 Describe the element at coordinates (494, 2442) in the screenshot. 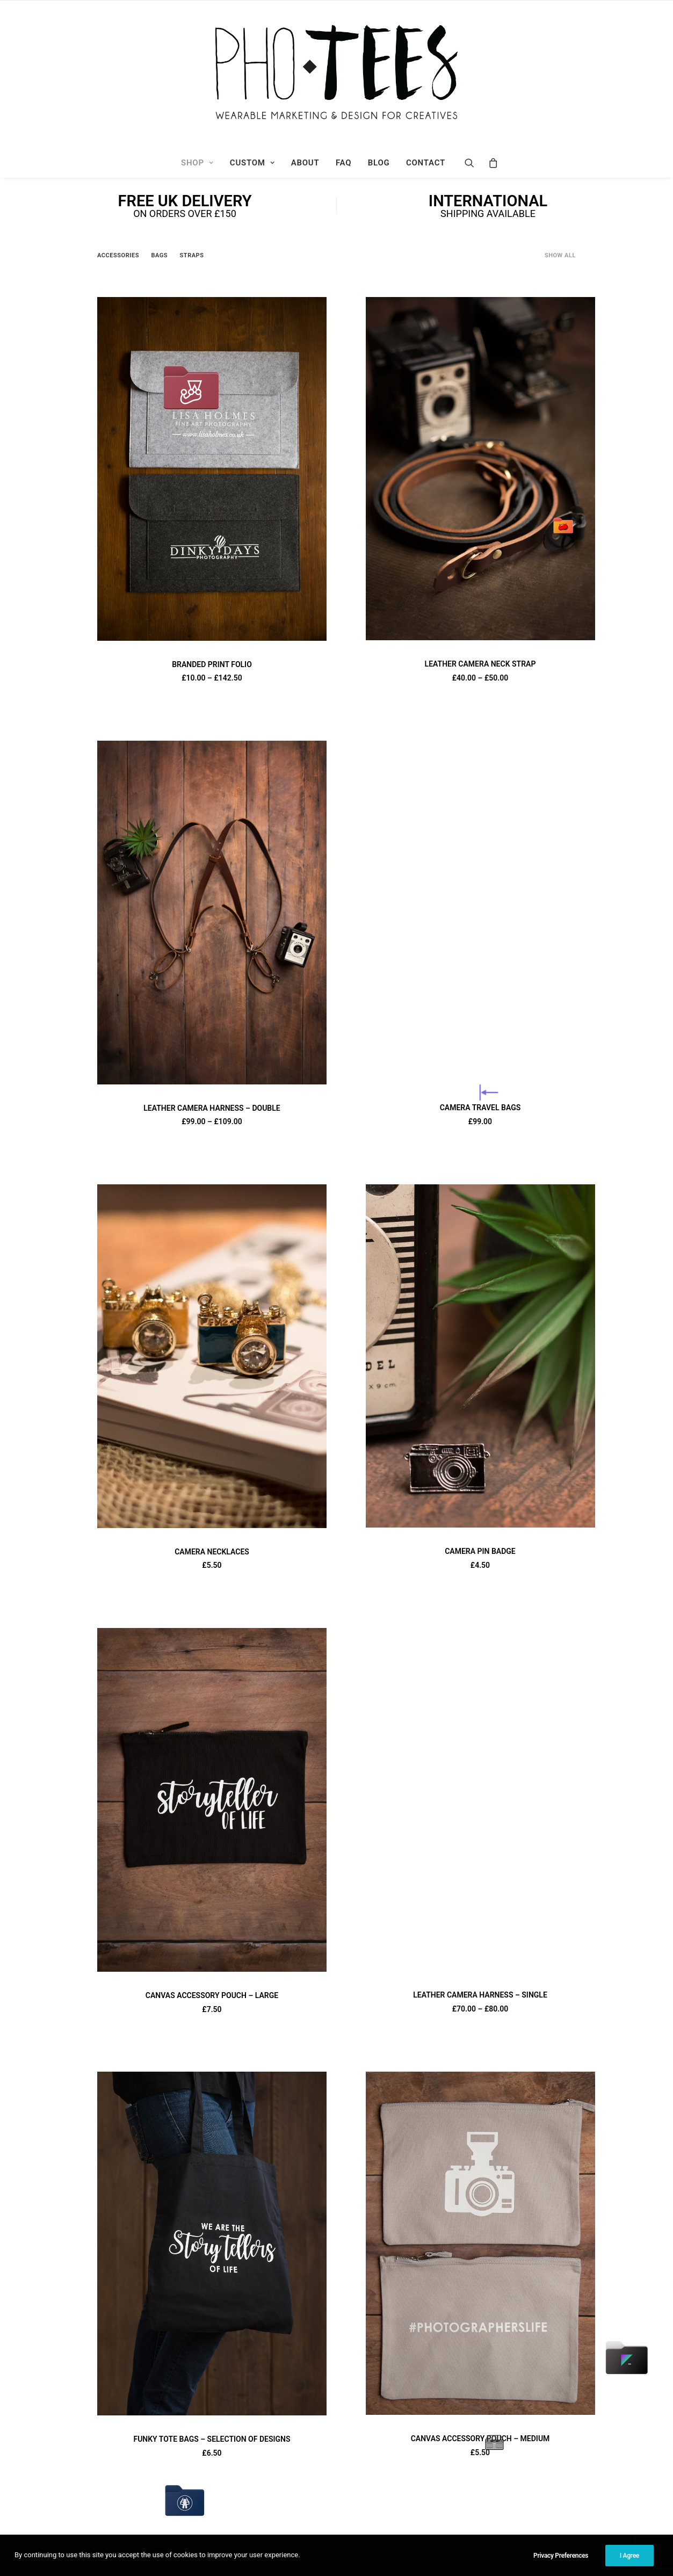

I see `access xserve in sidebar` at that location.